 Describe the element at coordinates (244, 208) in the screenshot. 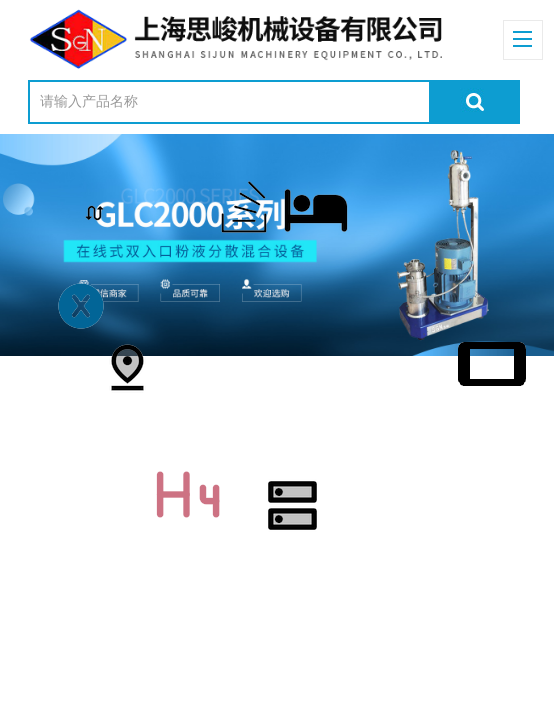

I see `visit stack overflow for developer help` at that location.